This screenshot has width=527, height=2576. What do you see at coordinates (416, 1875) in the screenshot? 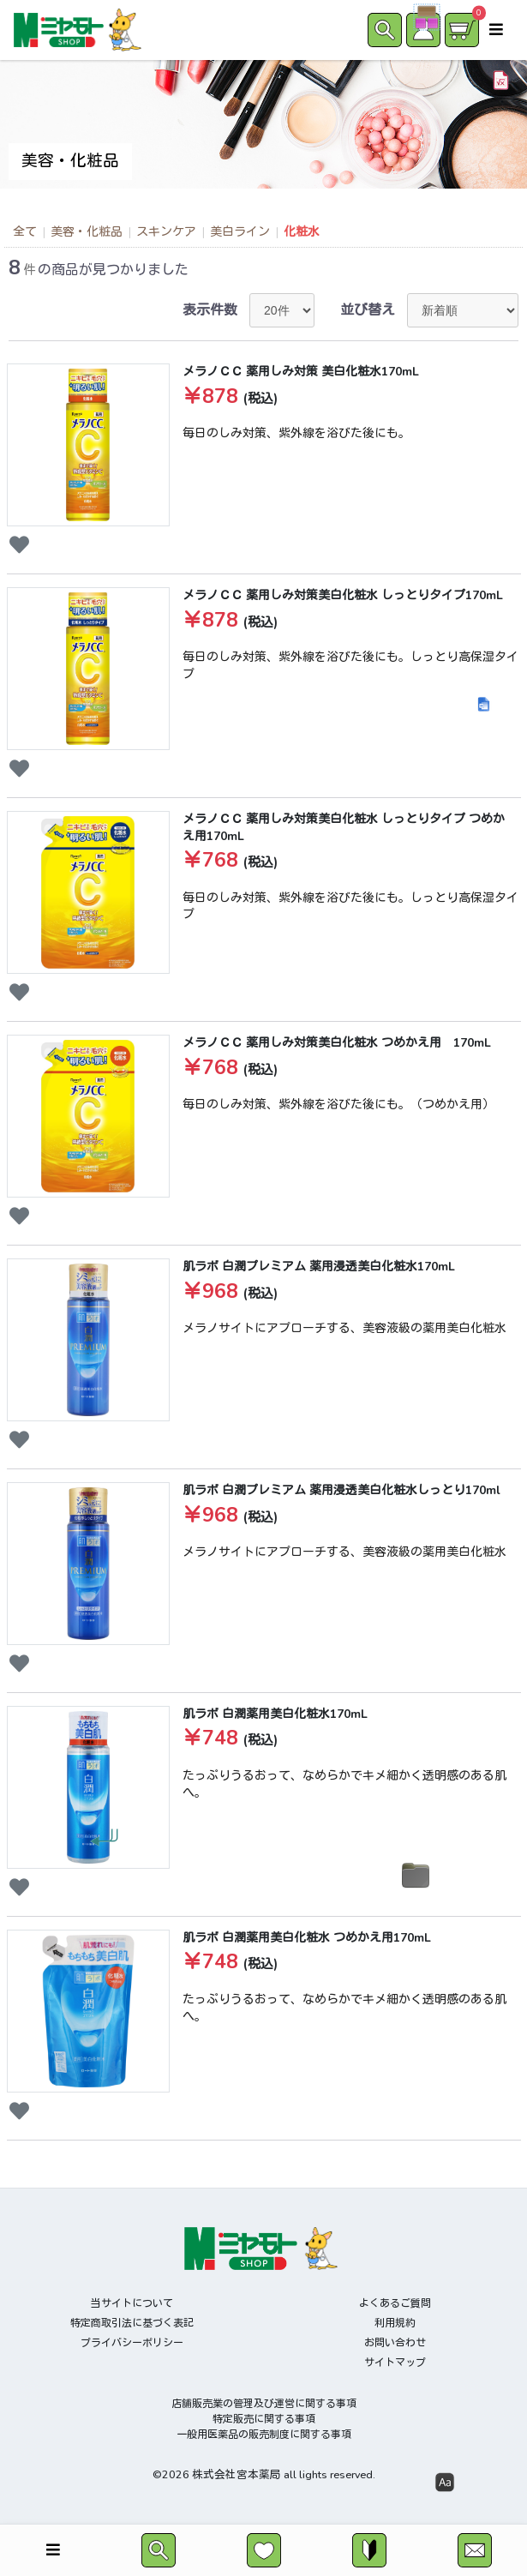
I see `open a folder to view its contents` at bounding box center [416, 1875].